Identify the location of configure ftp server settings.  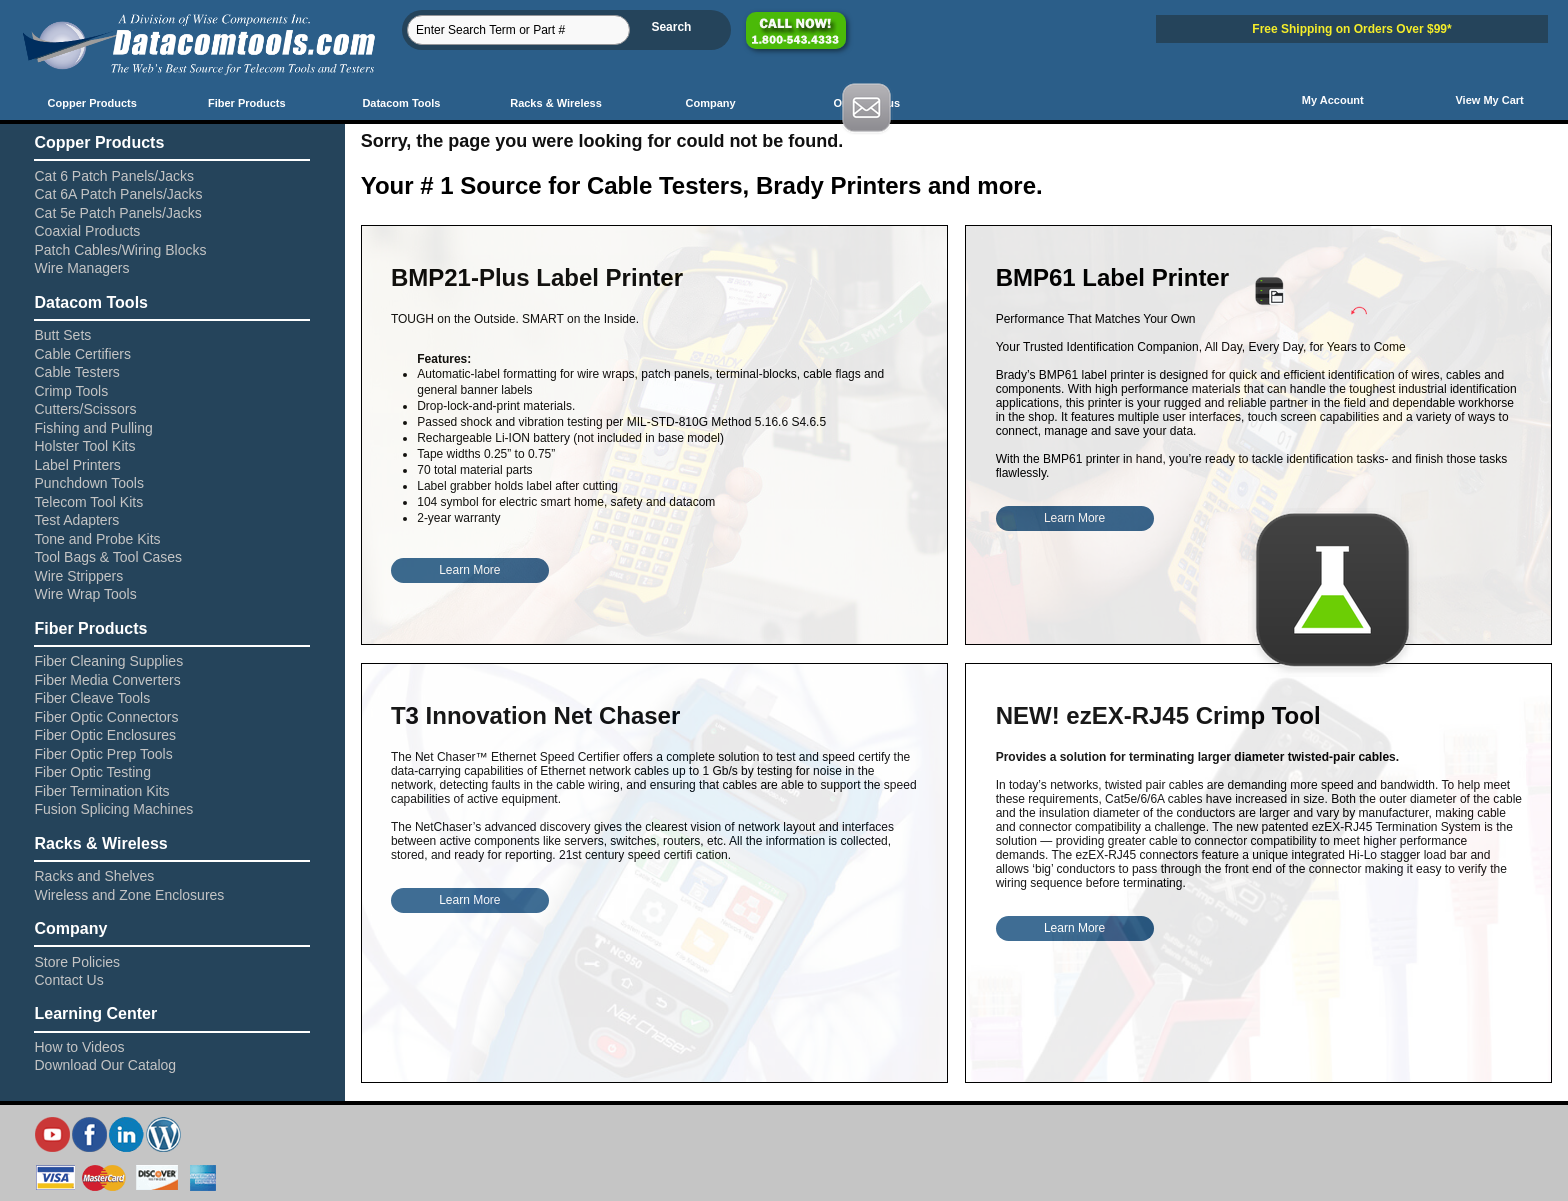
(1269, 291).